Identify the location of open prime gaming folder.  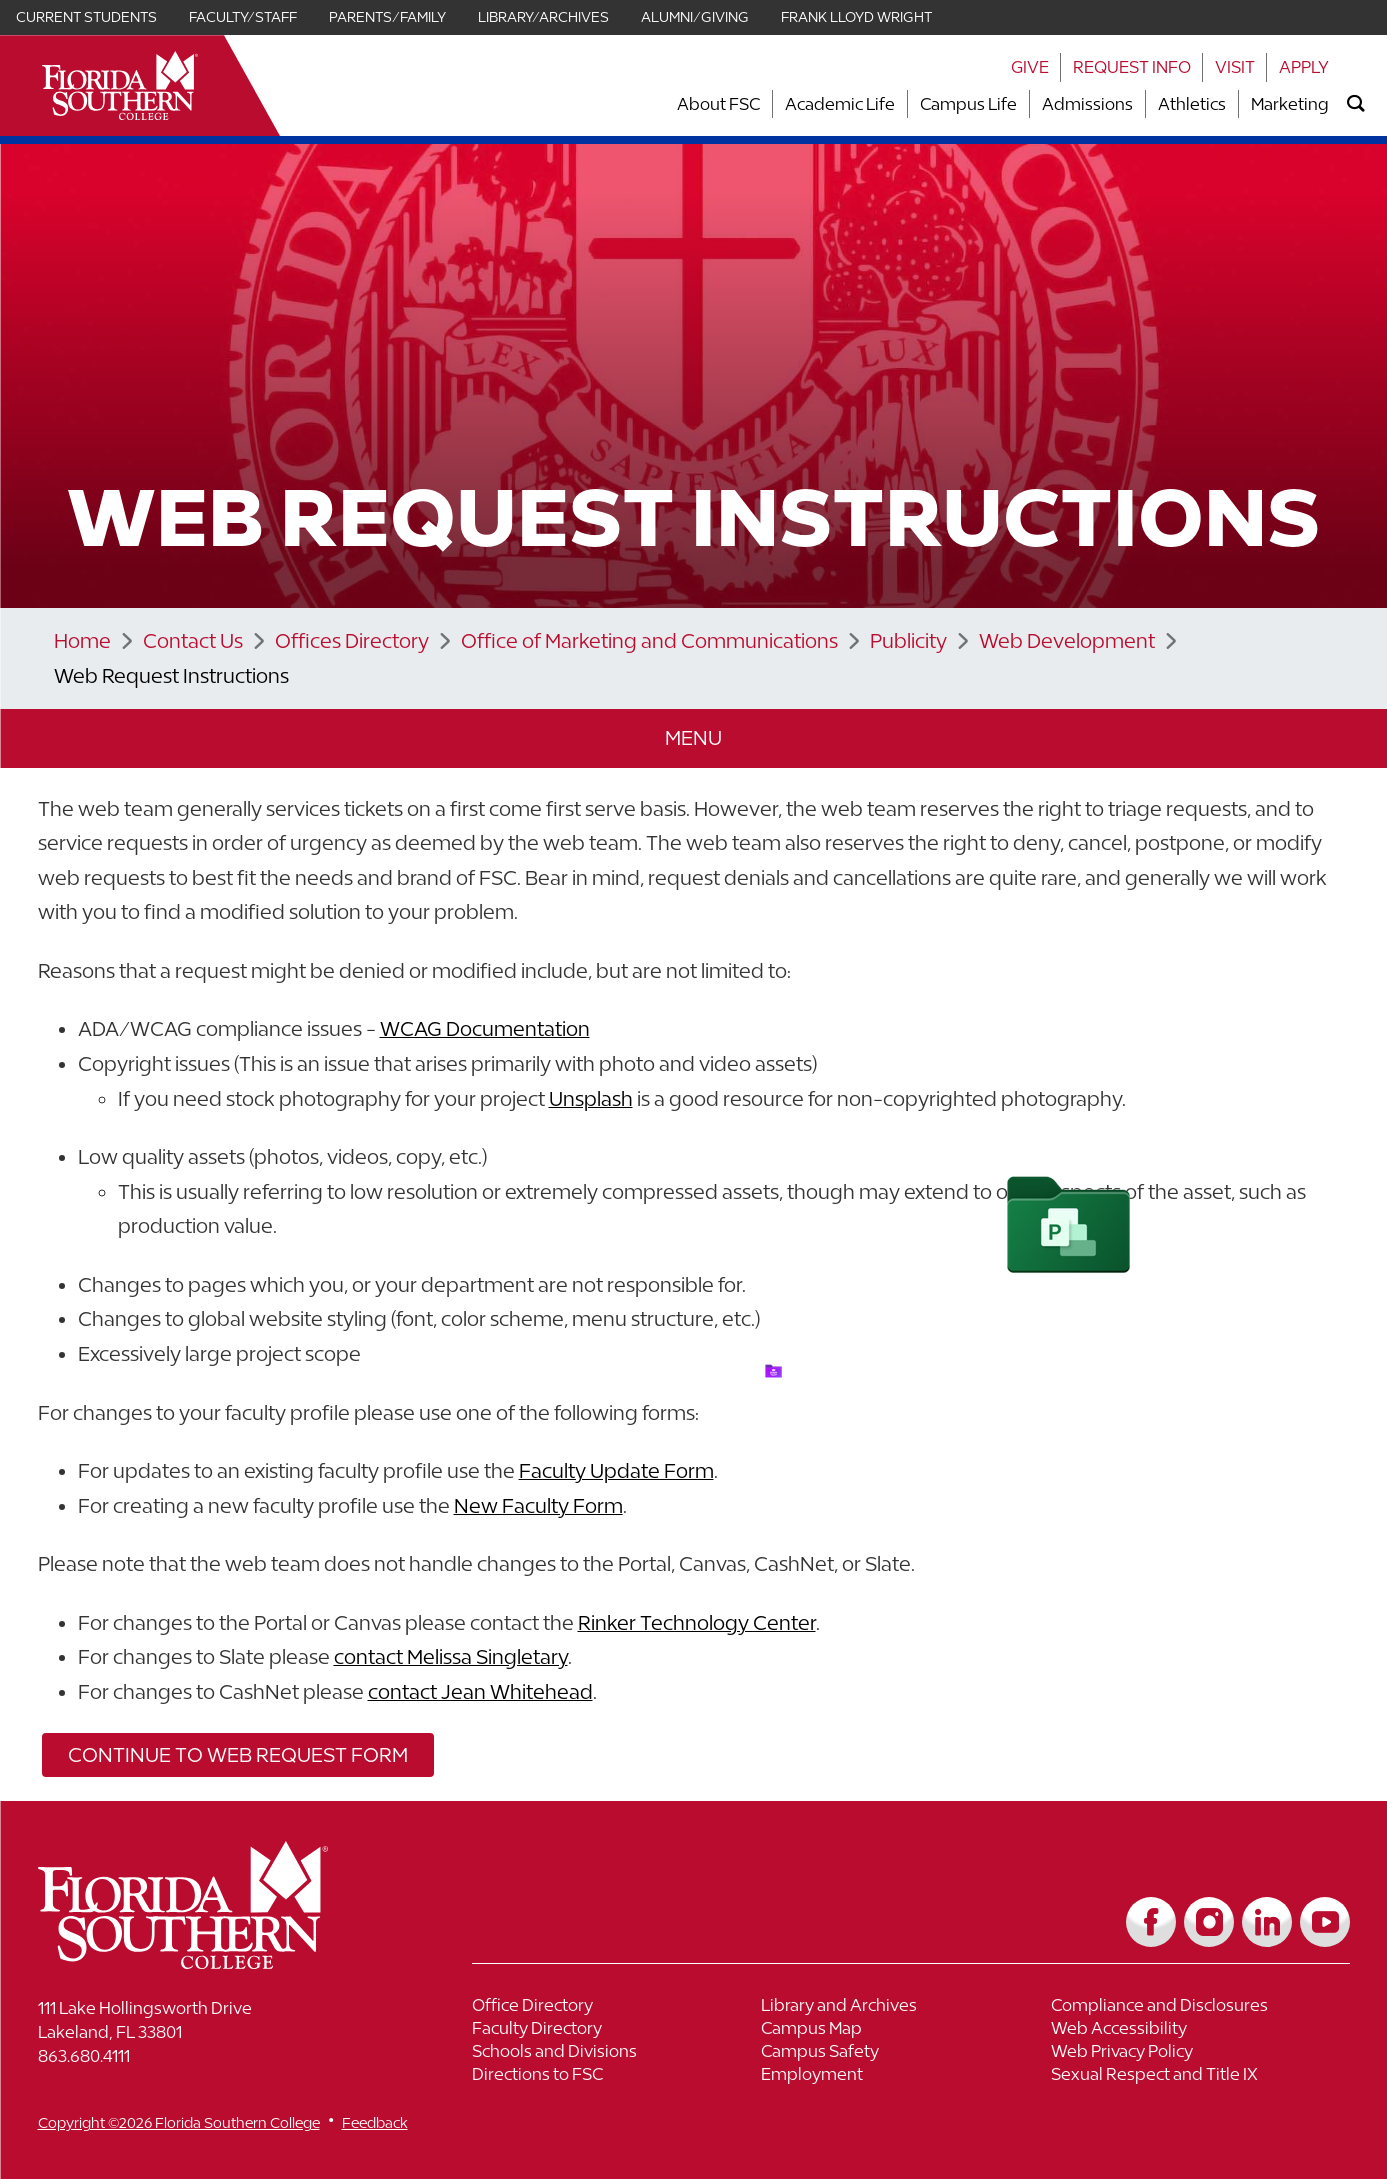
(773, 1371).